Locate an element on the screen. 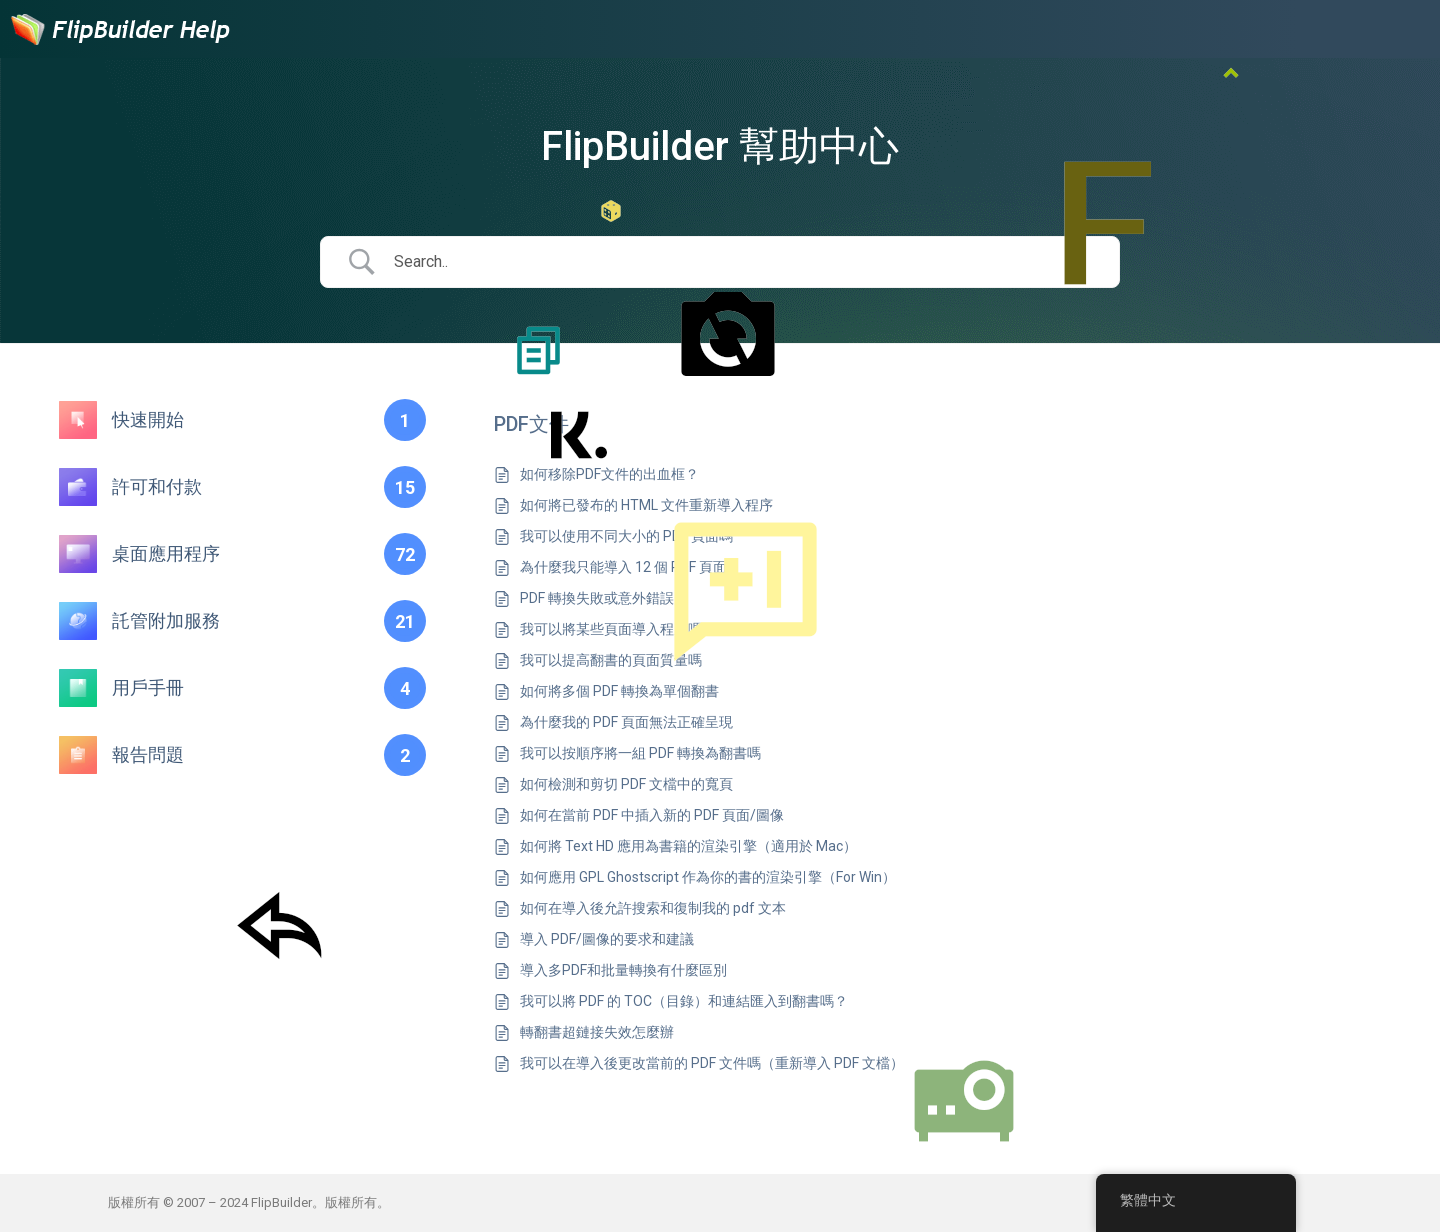 This screenshot has width=1440, height=1232. reply to a message or email is located at coordinates (283, 925).